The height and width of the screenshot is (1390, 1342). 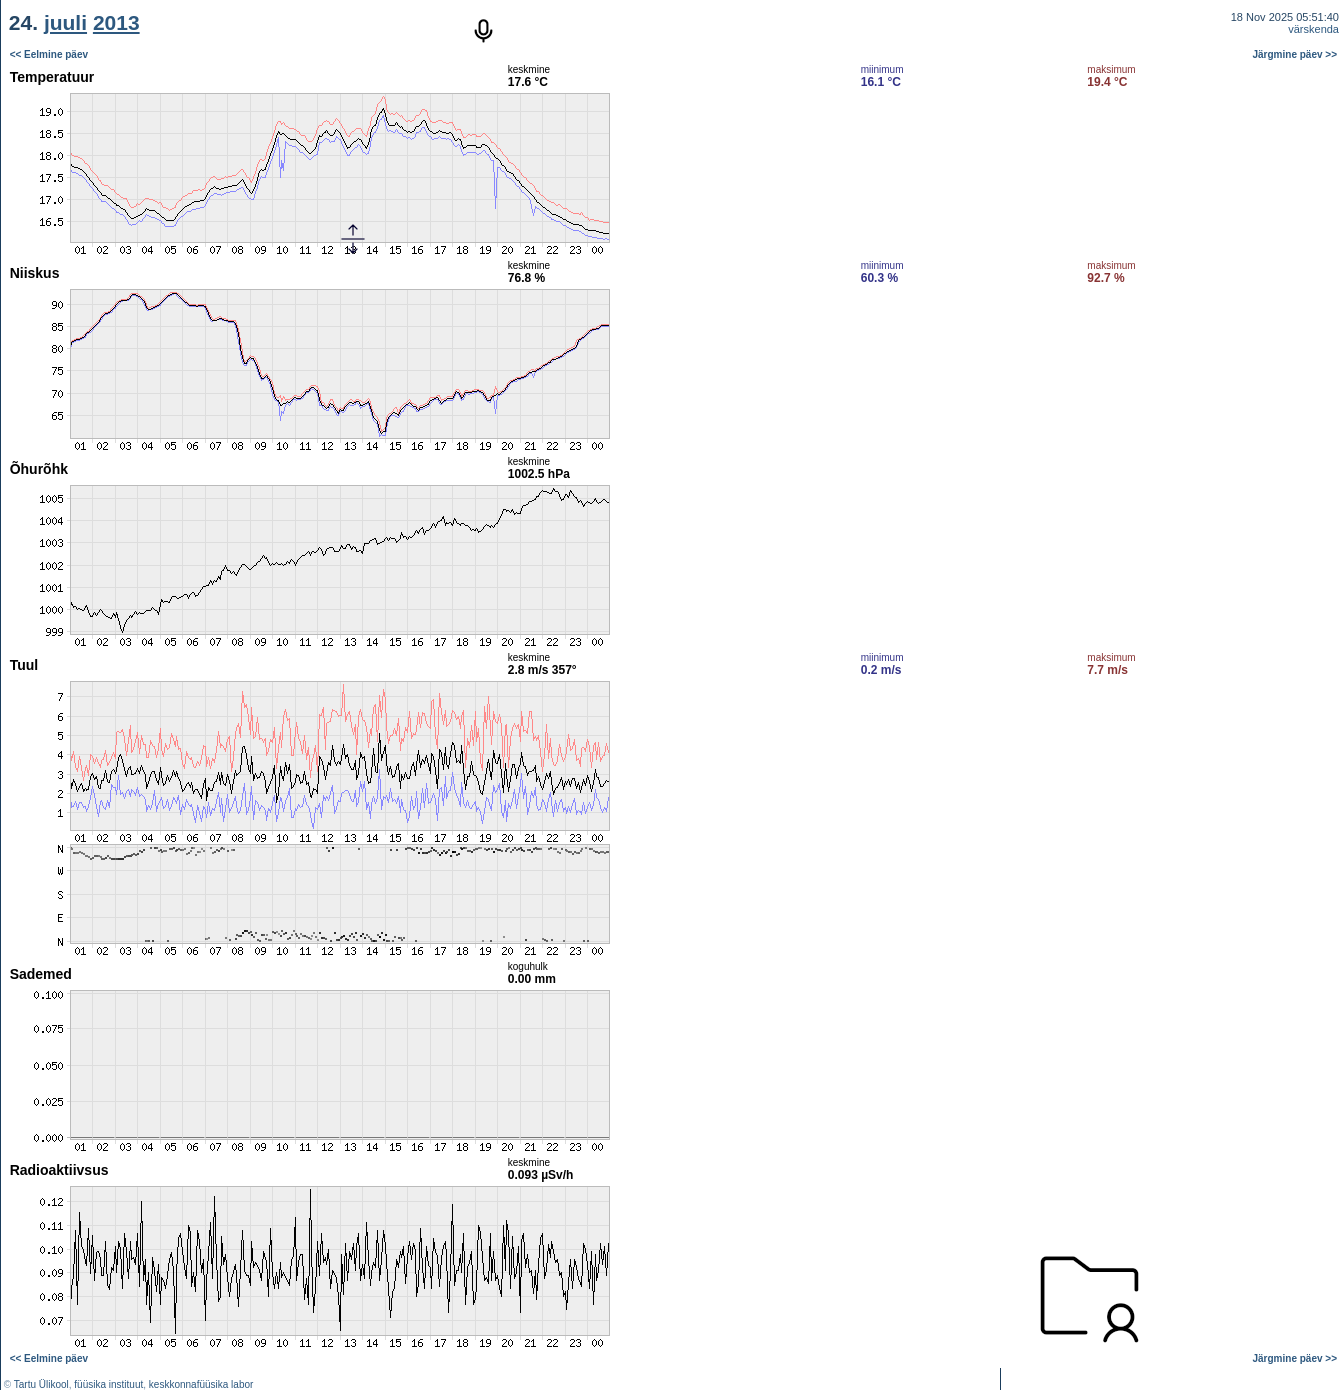 What do you see at coordinates (483, 30) in the screenshot?
I see `tap to start voice recording` at bounding box center [483, 30].